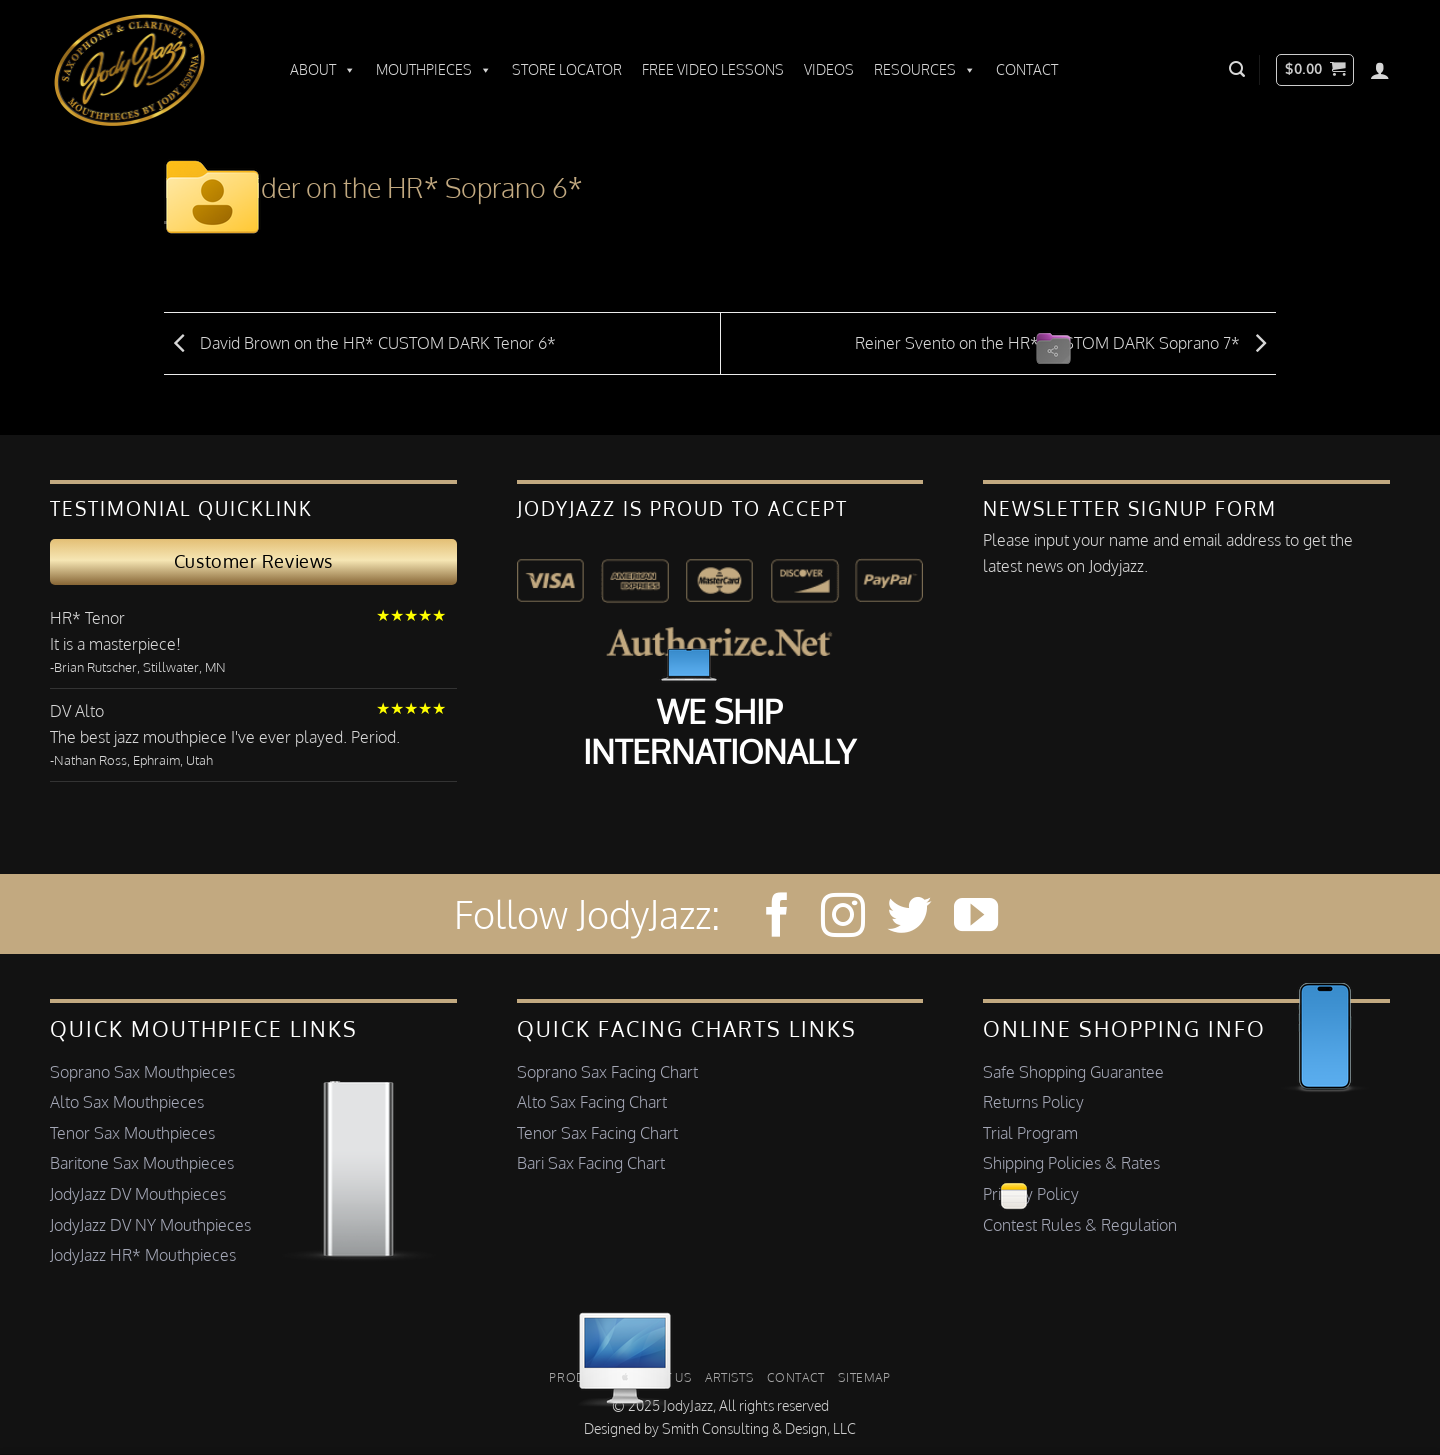 The image size is (1440, 1455). Describe the element at coordinates (1325, 1038) in the screenshot. I see `indicates a connected iPhone device` at that location.